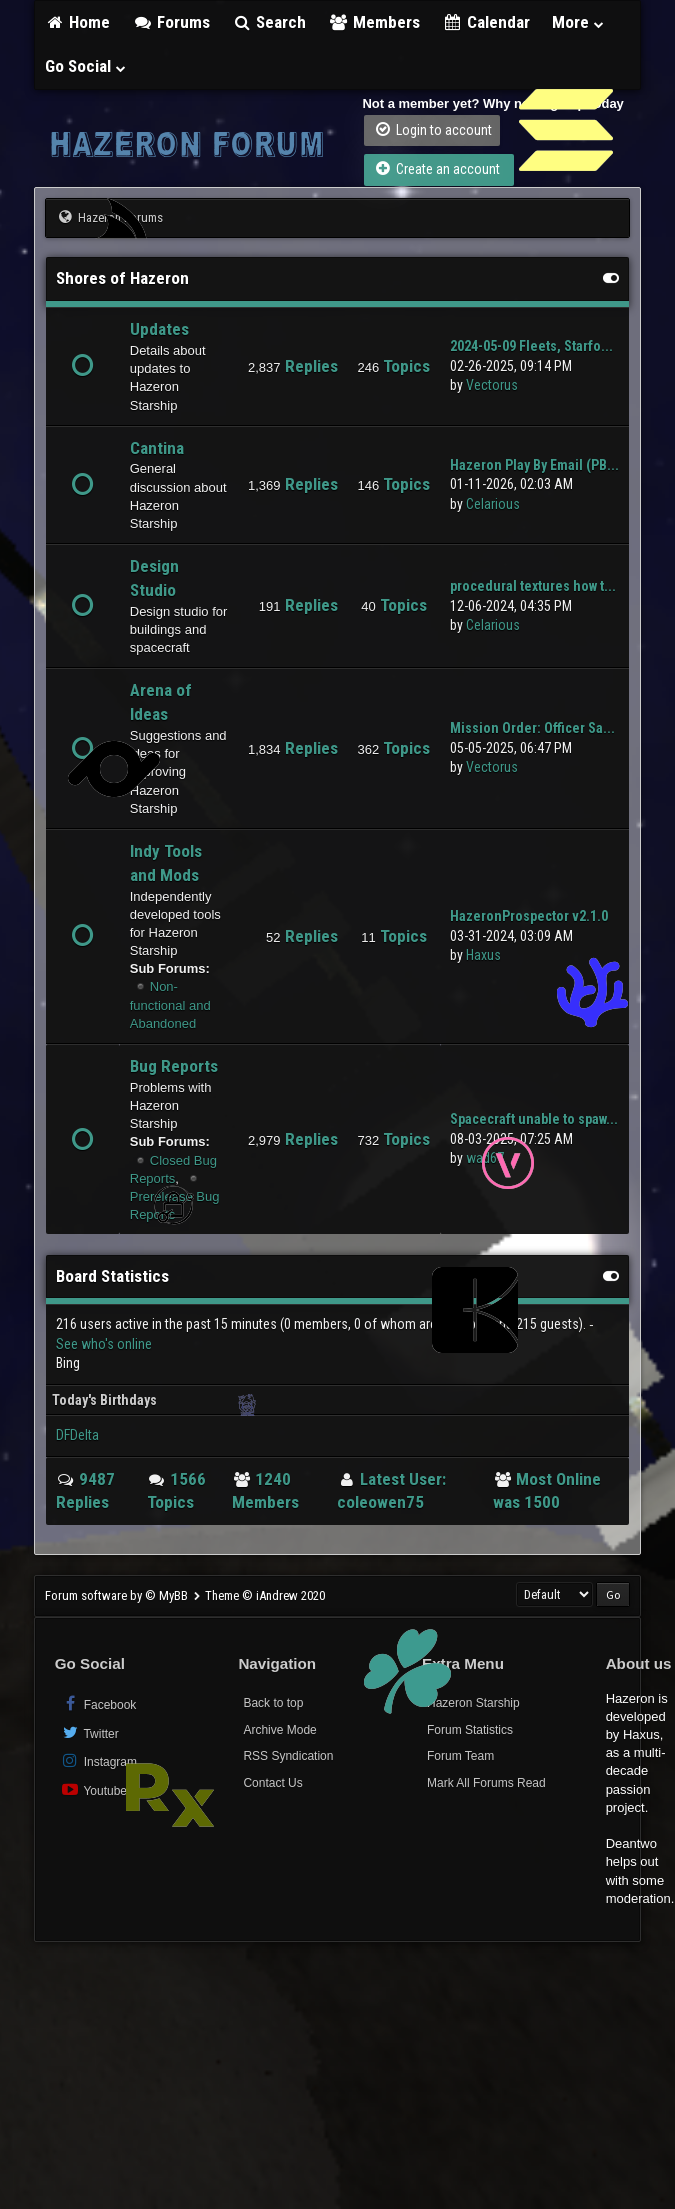 This screenshot has height=2209, width=675. What do you see at coordinates (566, 130) in the screenshot?
I see `solana blockchain platform logo` at bounding box center [566, 130].